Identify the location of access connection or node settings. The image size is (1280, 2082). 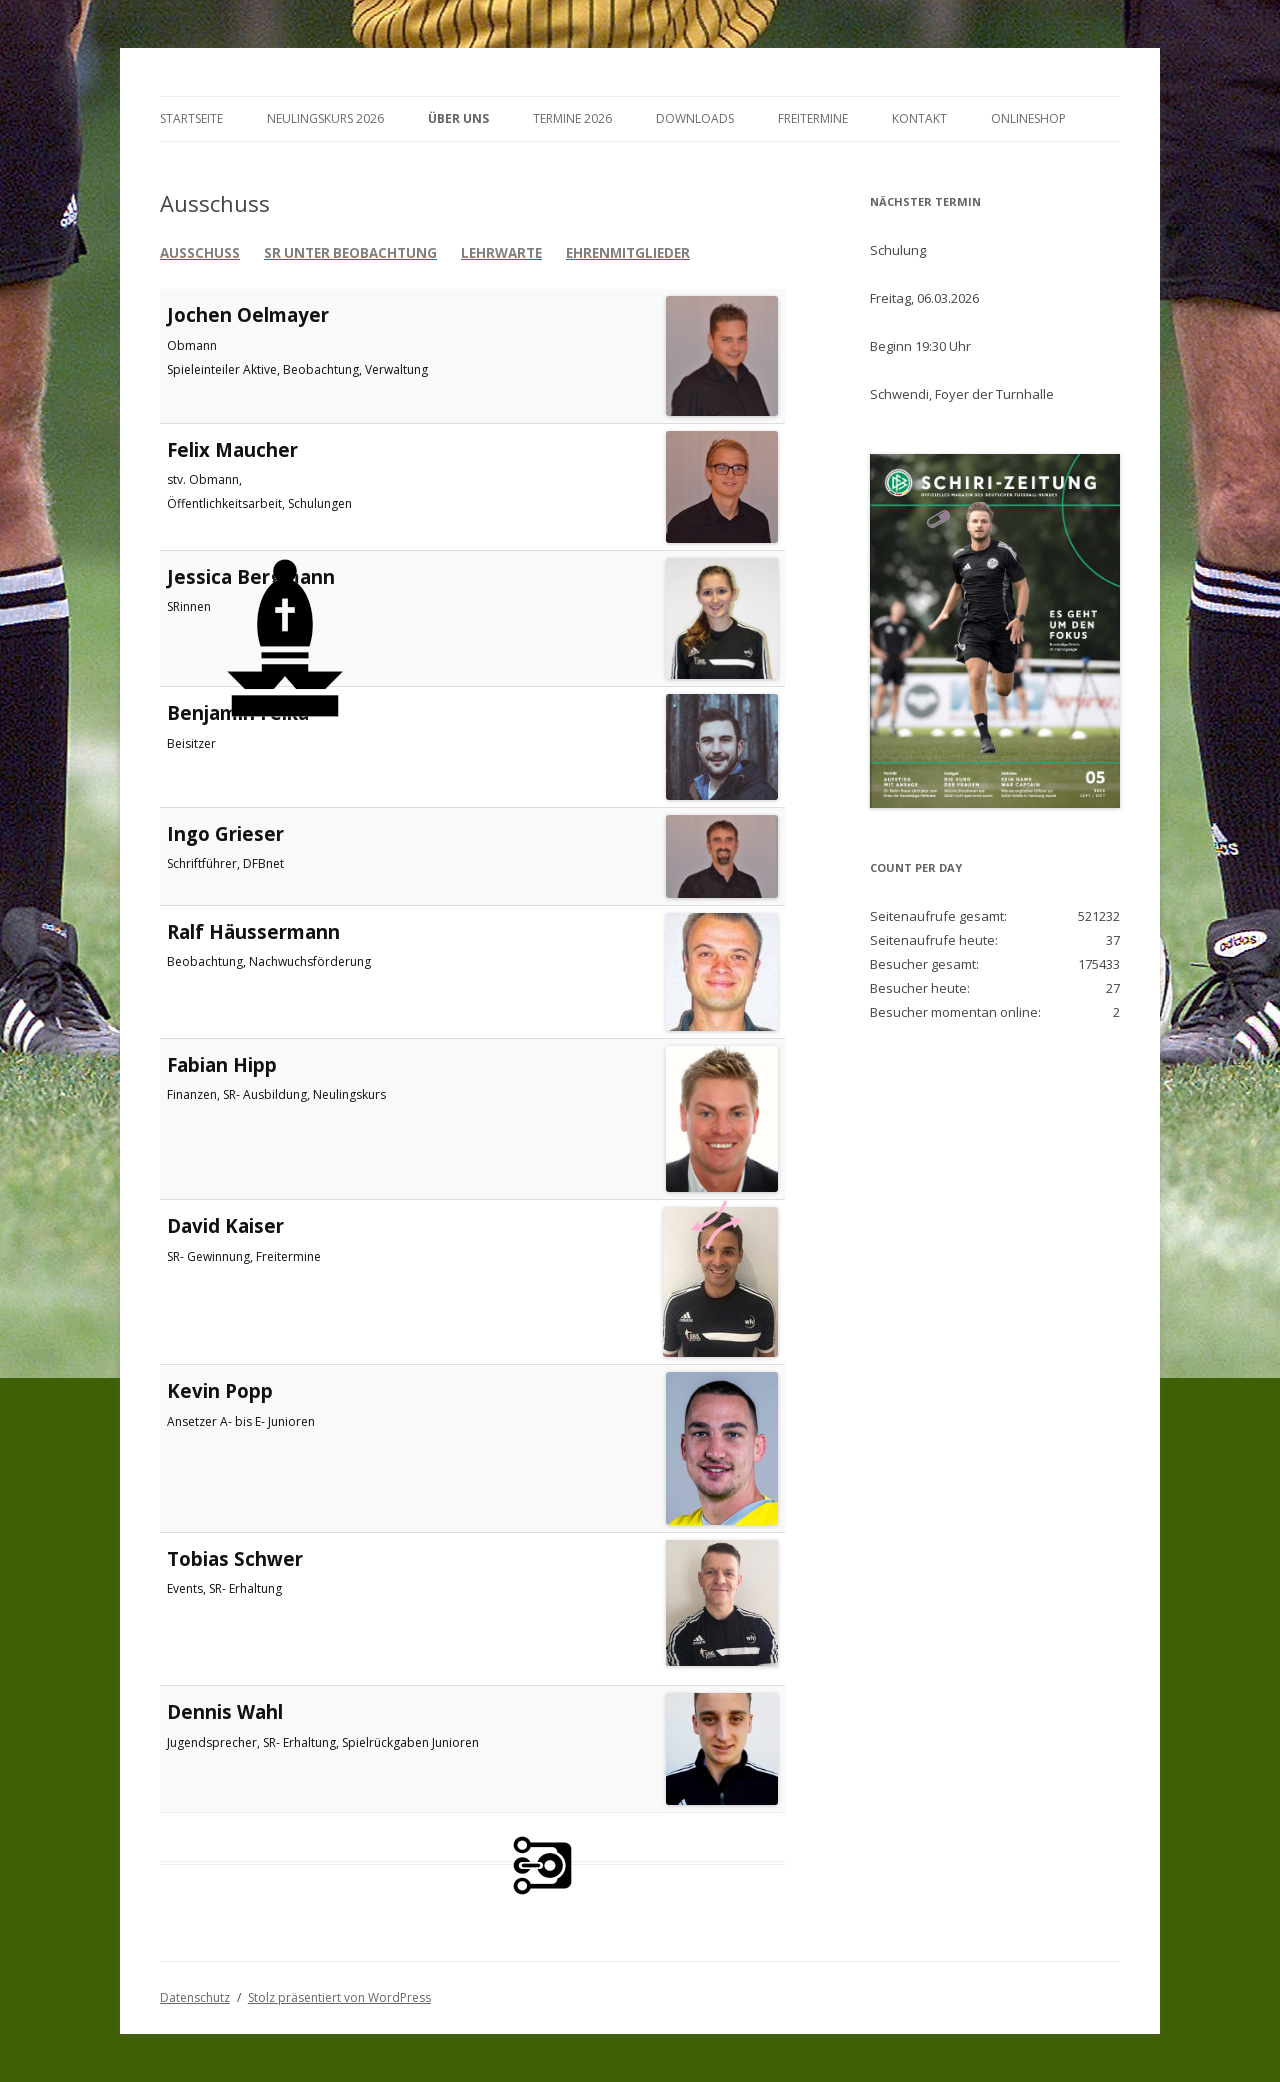
(542, 1865).